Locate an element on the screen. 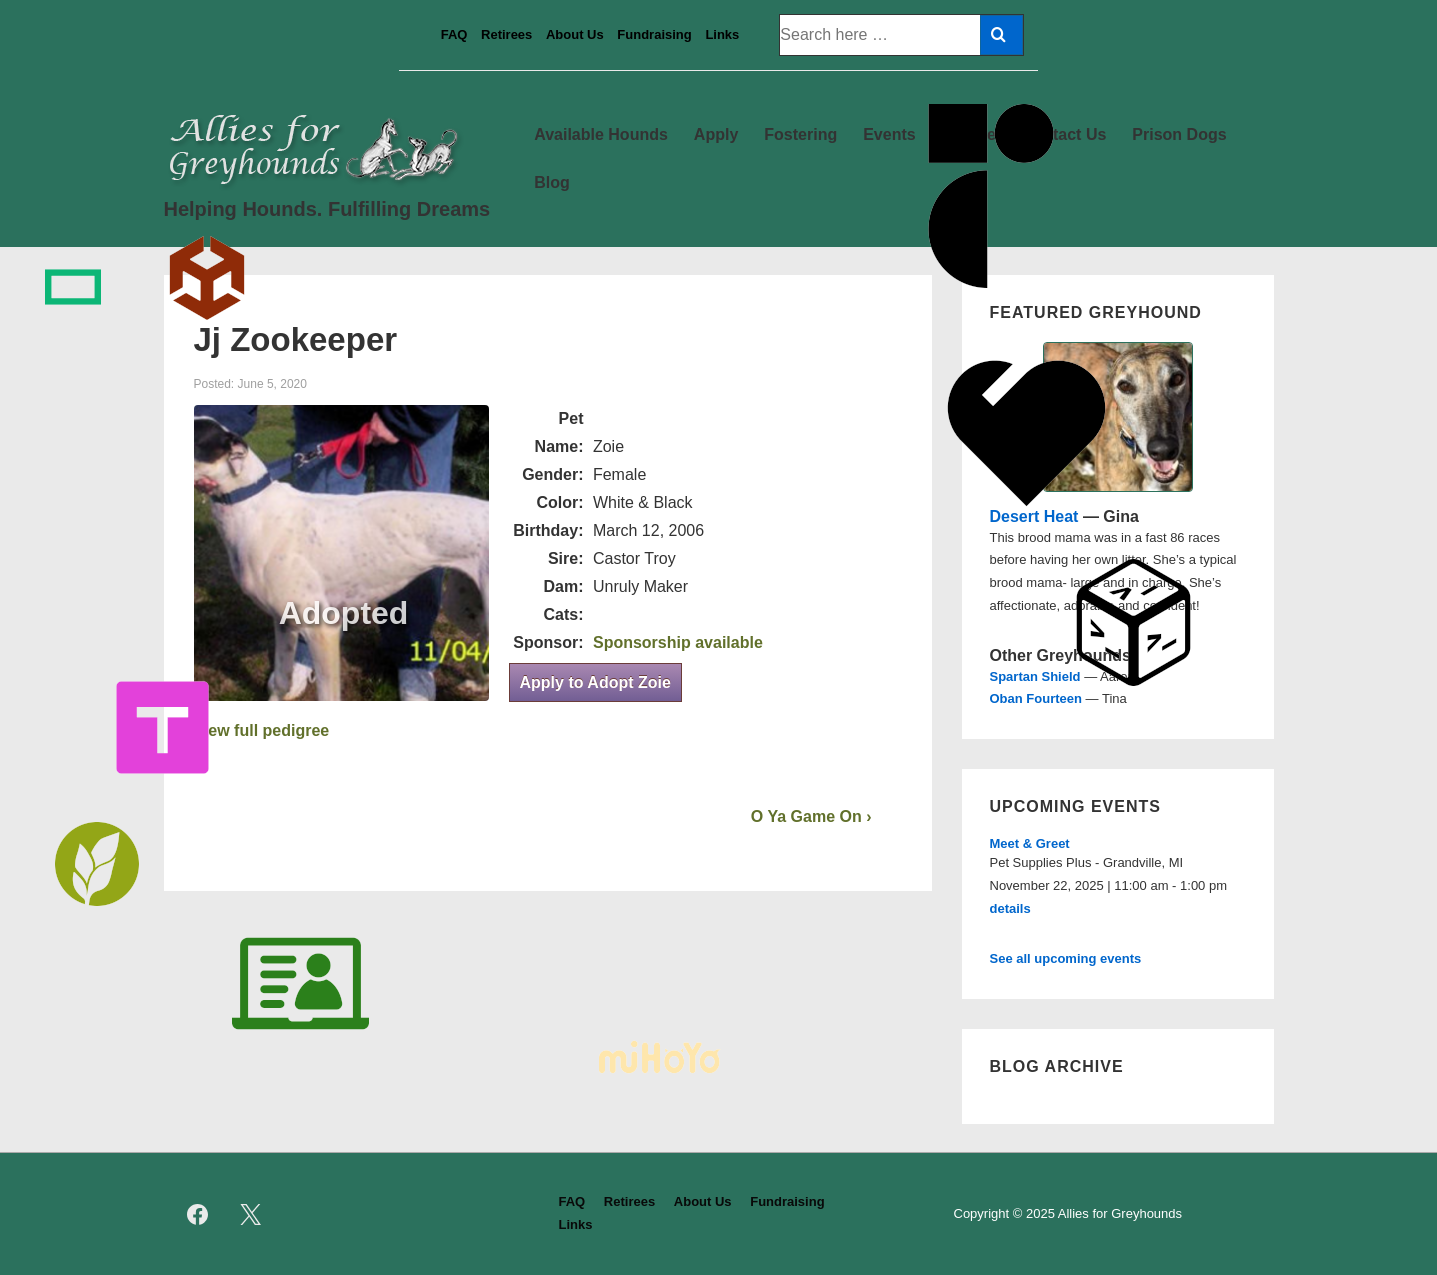  unity game engine logo is located at coordinates (207, 278).